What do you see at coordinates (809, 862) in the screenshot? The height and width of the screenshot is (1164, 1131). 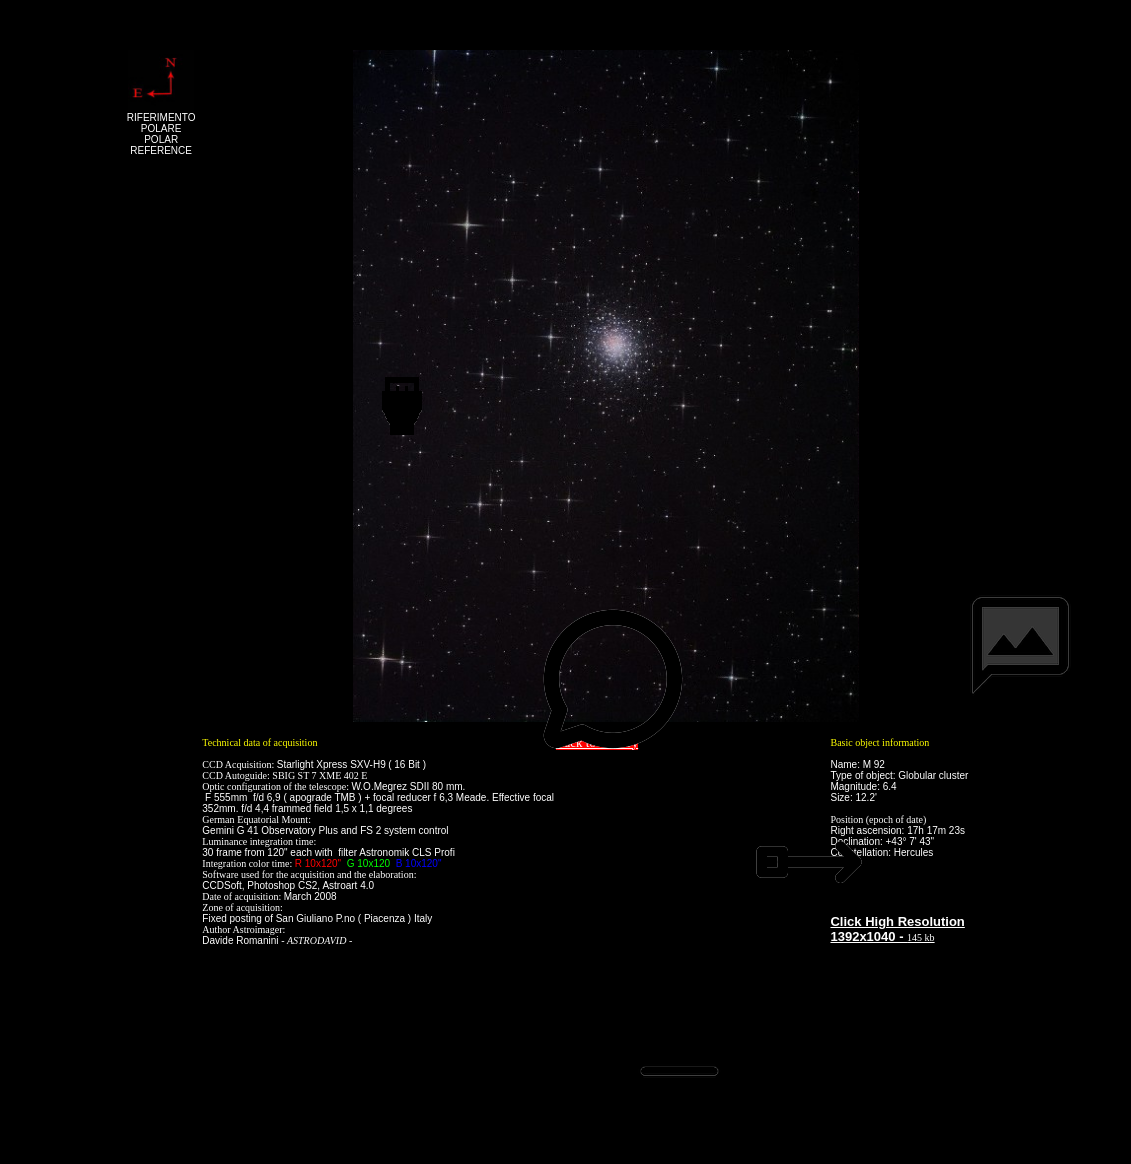 I see `move item to the right` at bounding box center [809, 862].